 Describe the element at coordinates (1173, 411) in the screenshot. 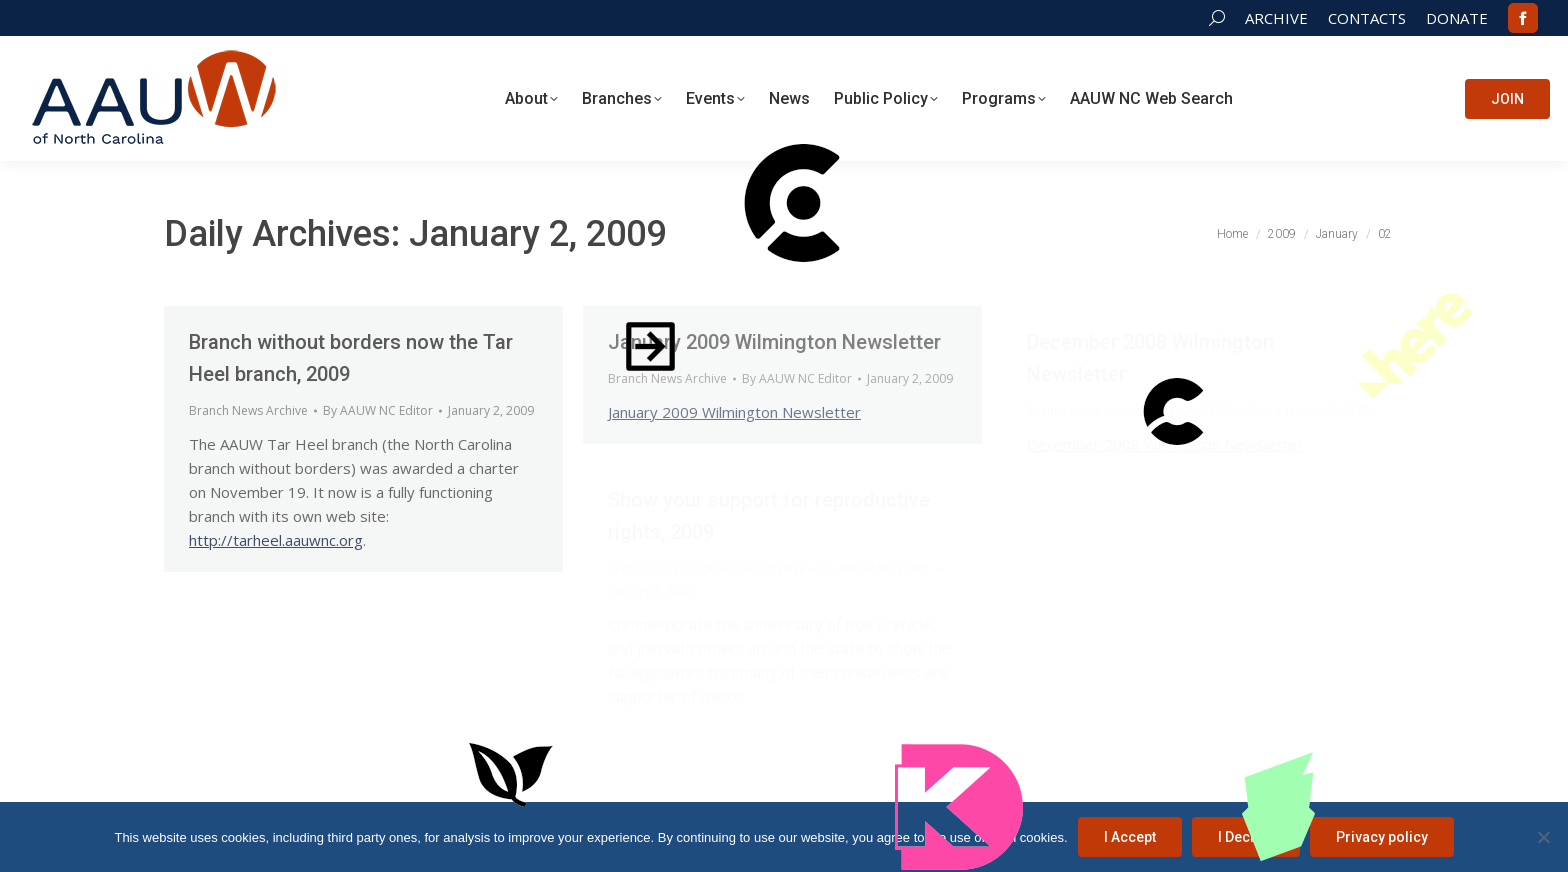

I see `elastic cloud logo` at that location.